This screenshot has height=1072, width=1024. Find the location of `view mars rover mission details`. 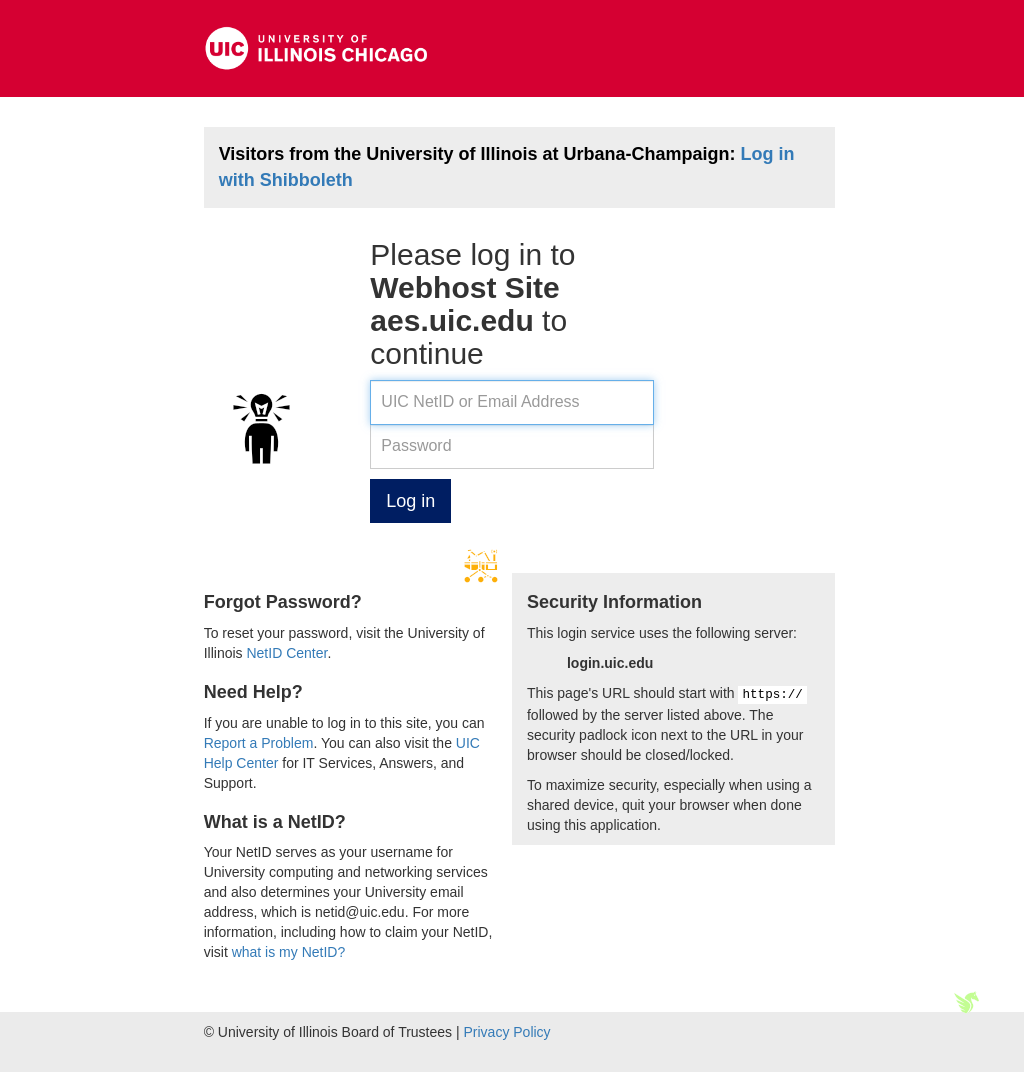

view mars rover mission details is located at coordinates (481, 566).